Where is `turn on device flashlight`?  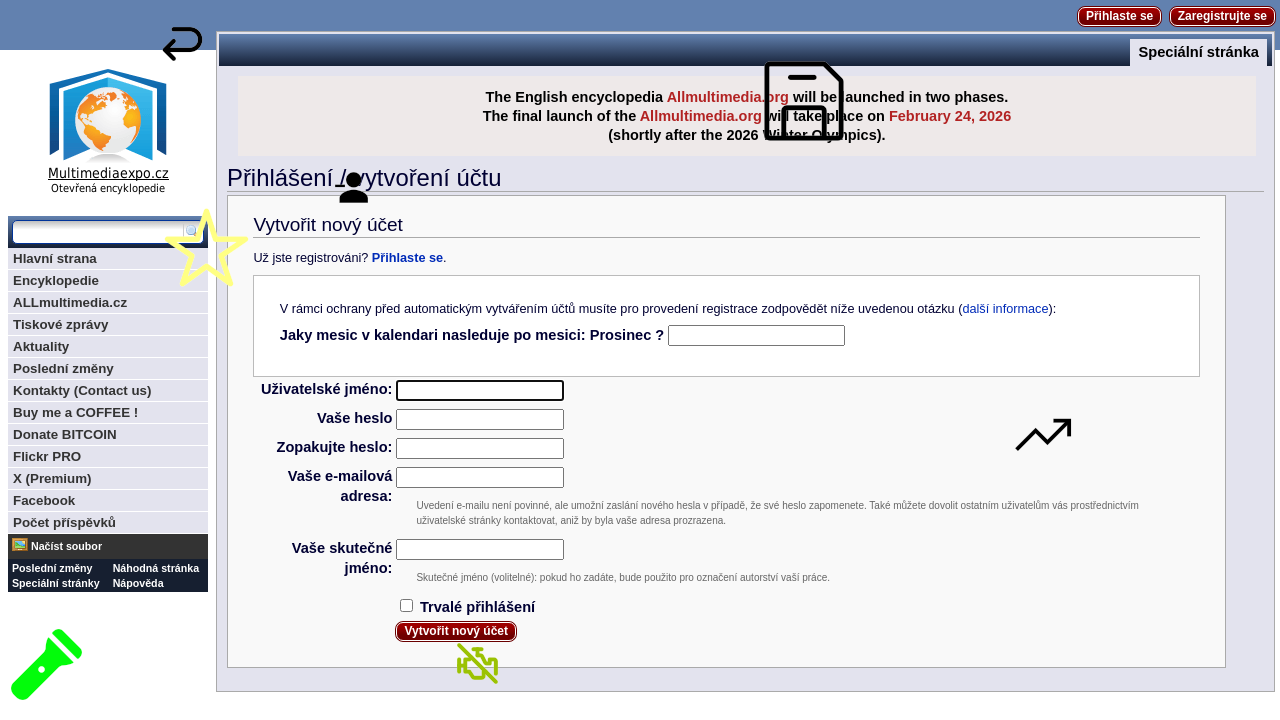
turn on device flashlight is located at coordinates (46, 664).